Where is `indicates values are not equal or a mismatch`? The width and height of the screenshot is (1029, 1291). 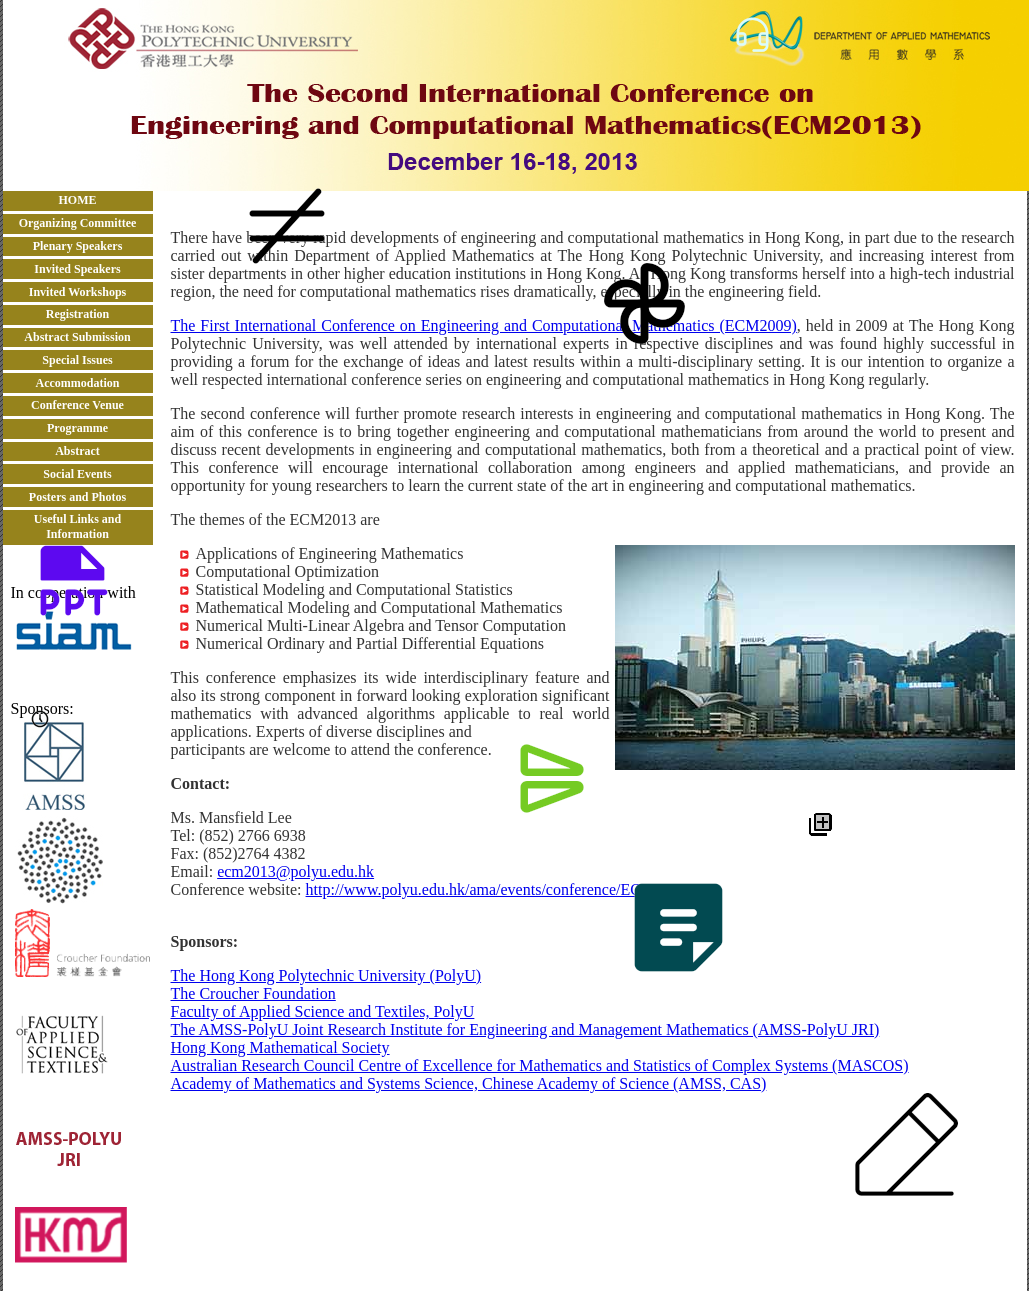 indicates values are not equal or a mismatch is located at coordinates (287, 226).